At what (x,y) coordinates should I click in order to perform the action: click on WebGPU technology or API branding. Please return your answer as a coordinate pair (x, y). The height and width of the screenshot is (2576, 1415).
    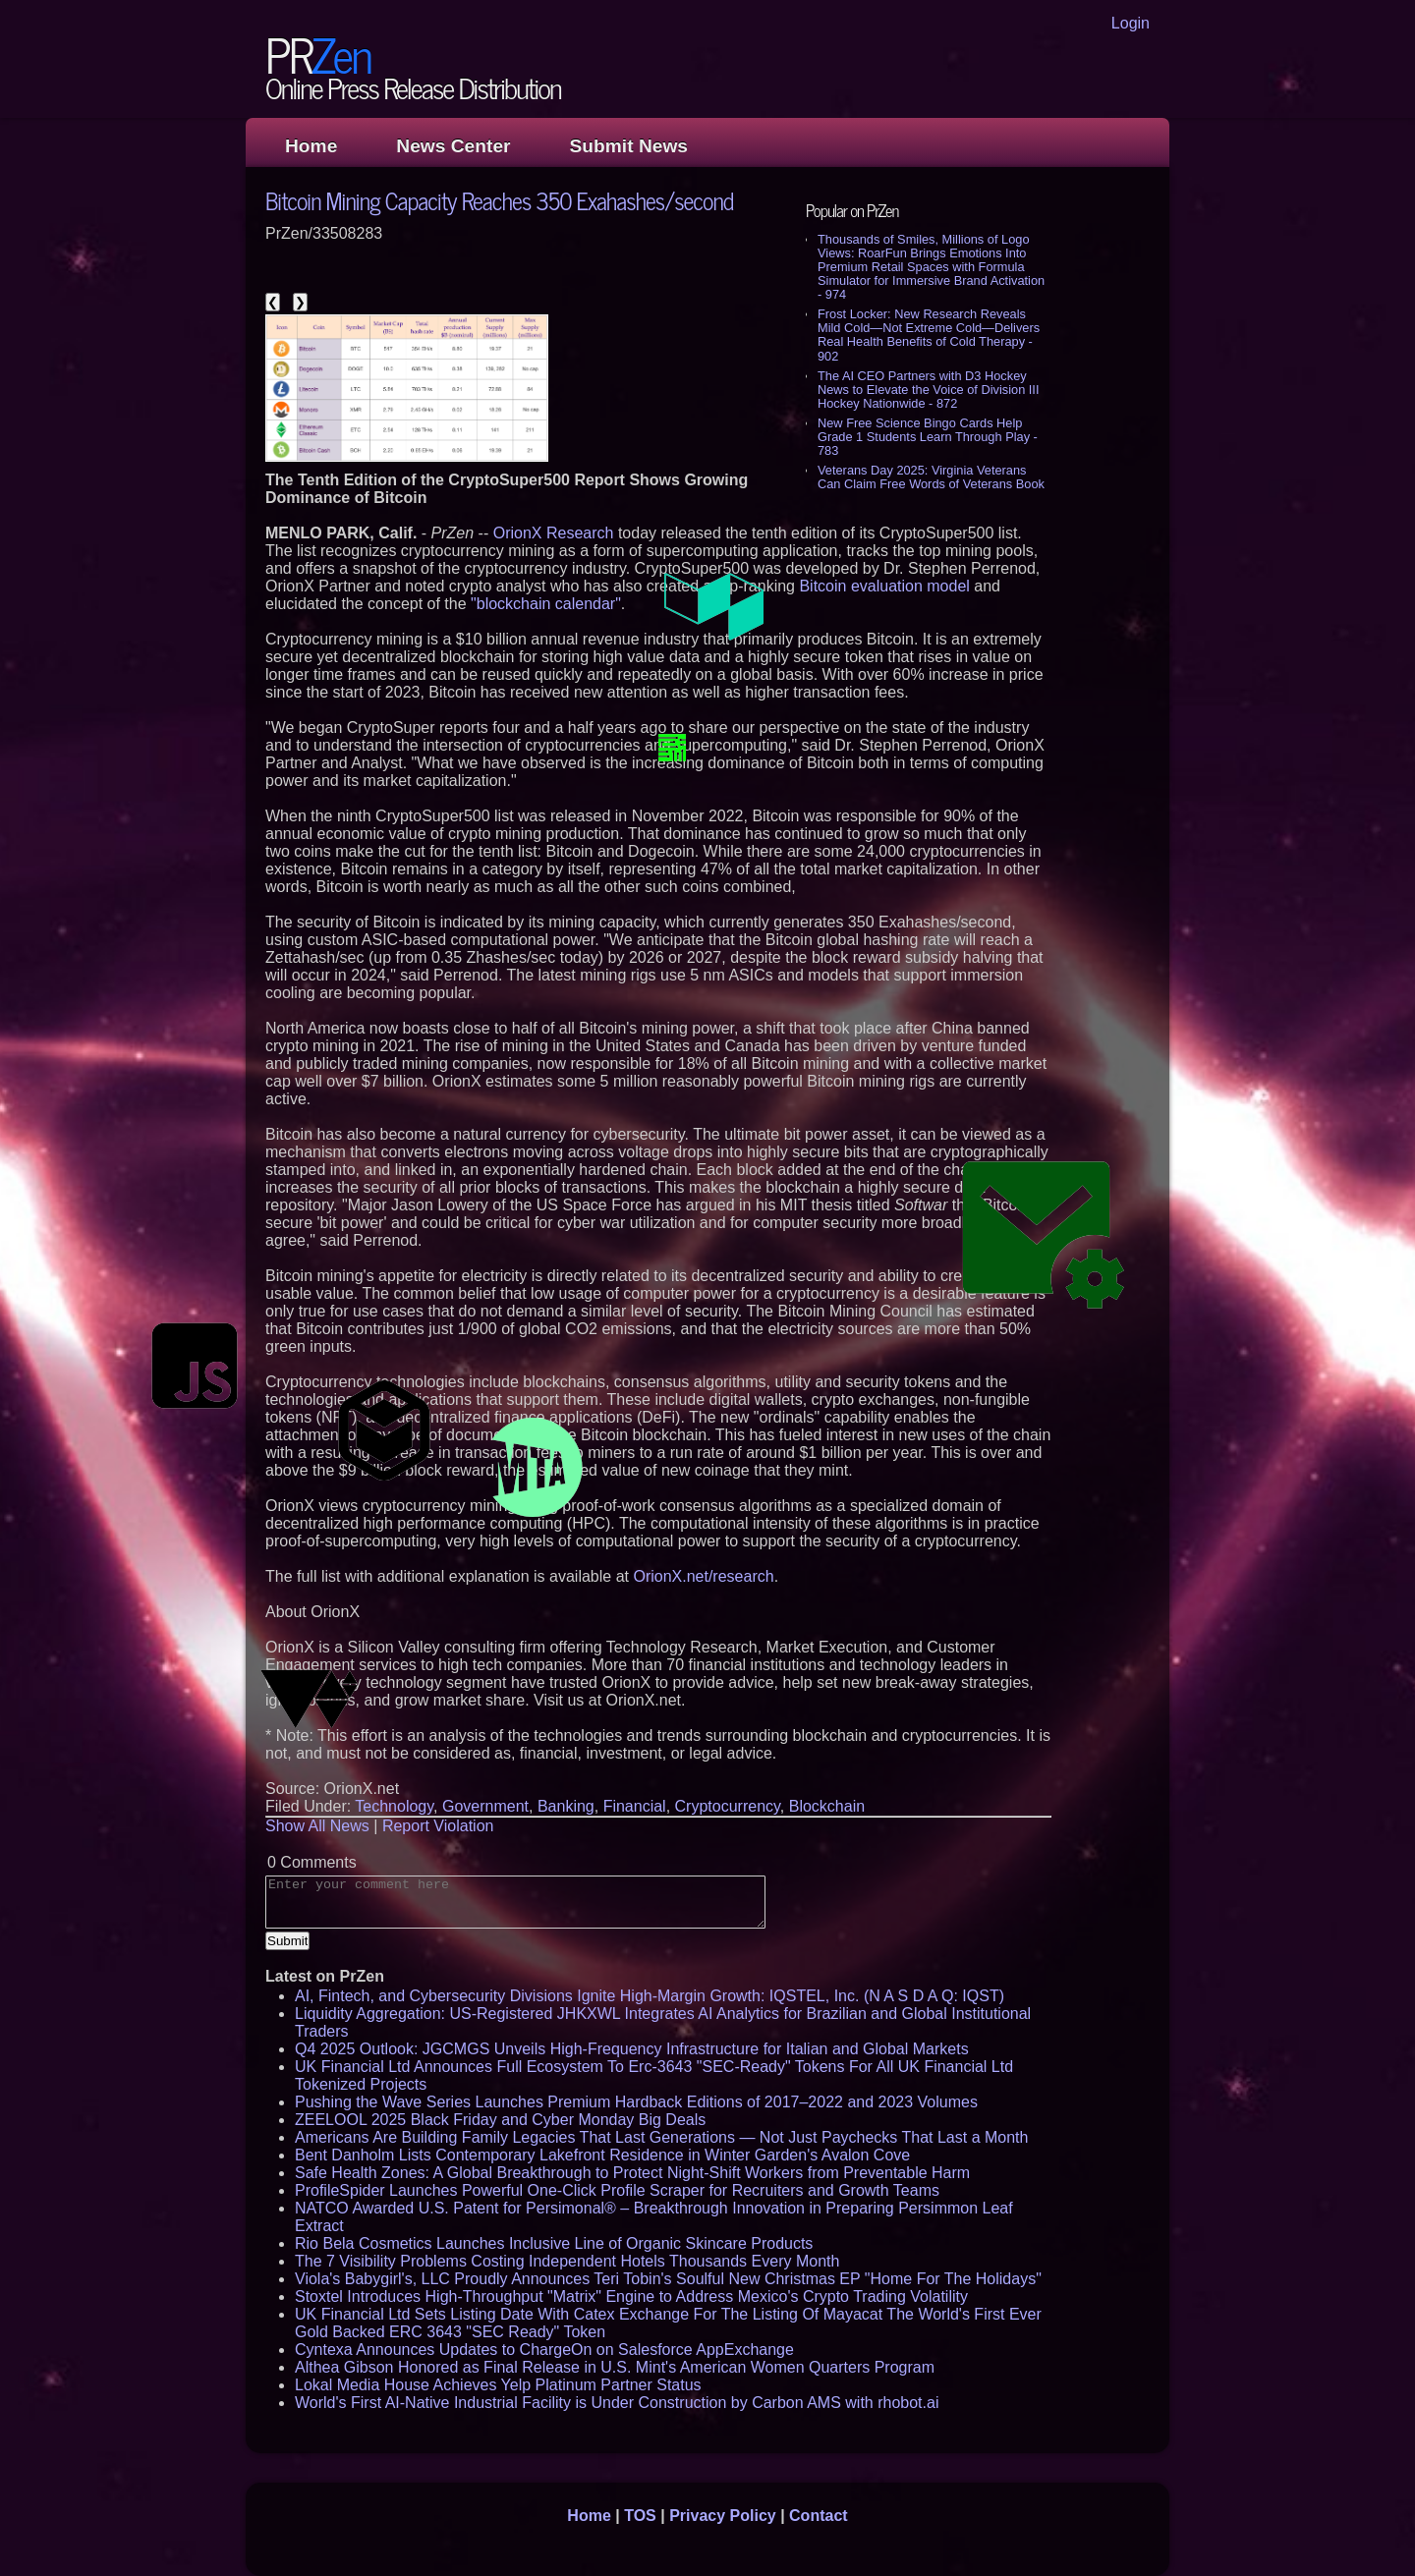
    Looking at the image, I should click on (309, 1699).